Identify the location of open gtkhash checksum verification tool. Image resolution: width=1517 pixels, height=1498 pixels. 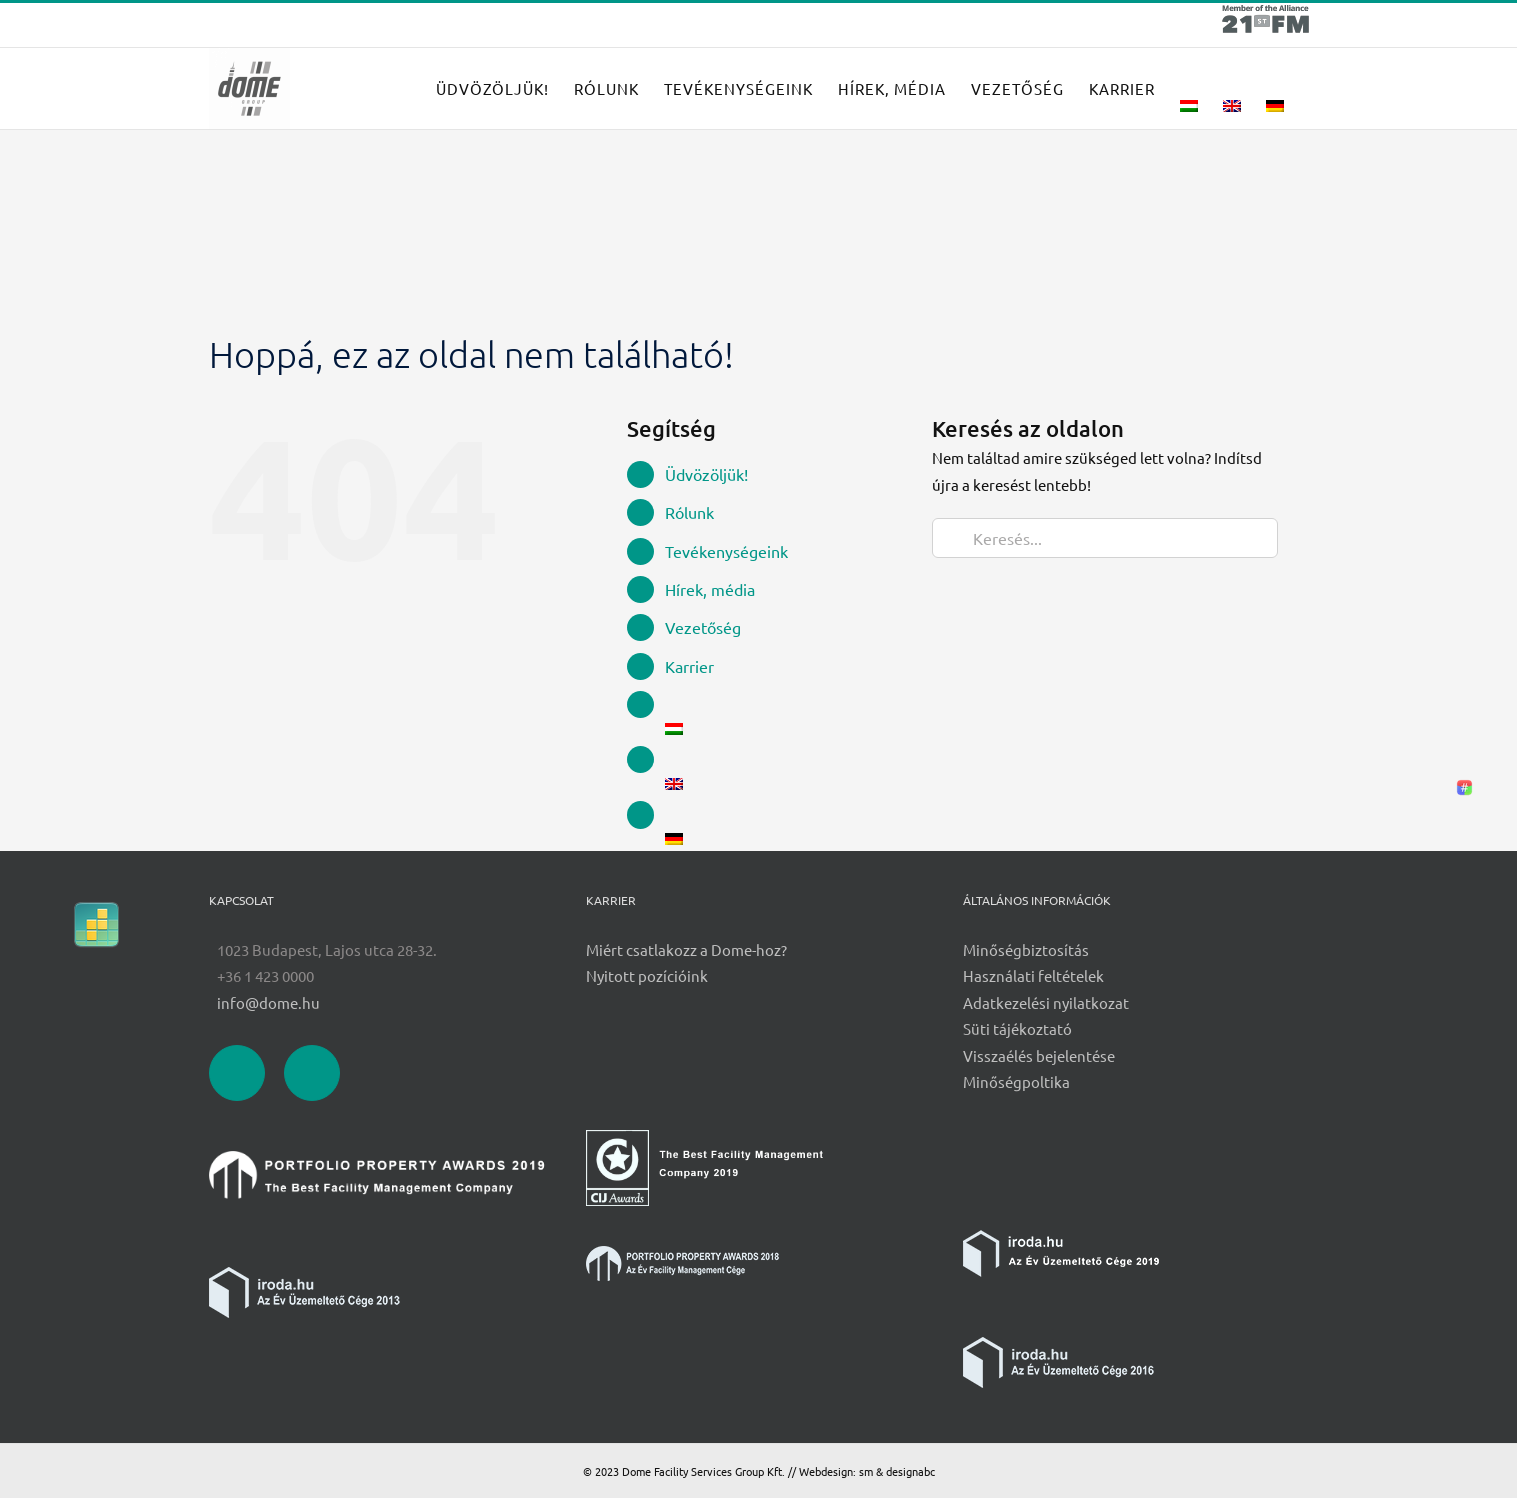
(1464, 787).